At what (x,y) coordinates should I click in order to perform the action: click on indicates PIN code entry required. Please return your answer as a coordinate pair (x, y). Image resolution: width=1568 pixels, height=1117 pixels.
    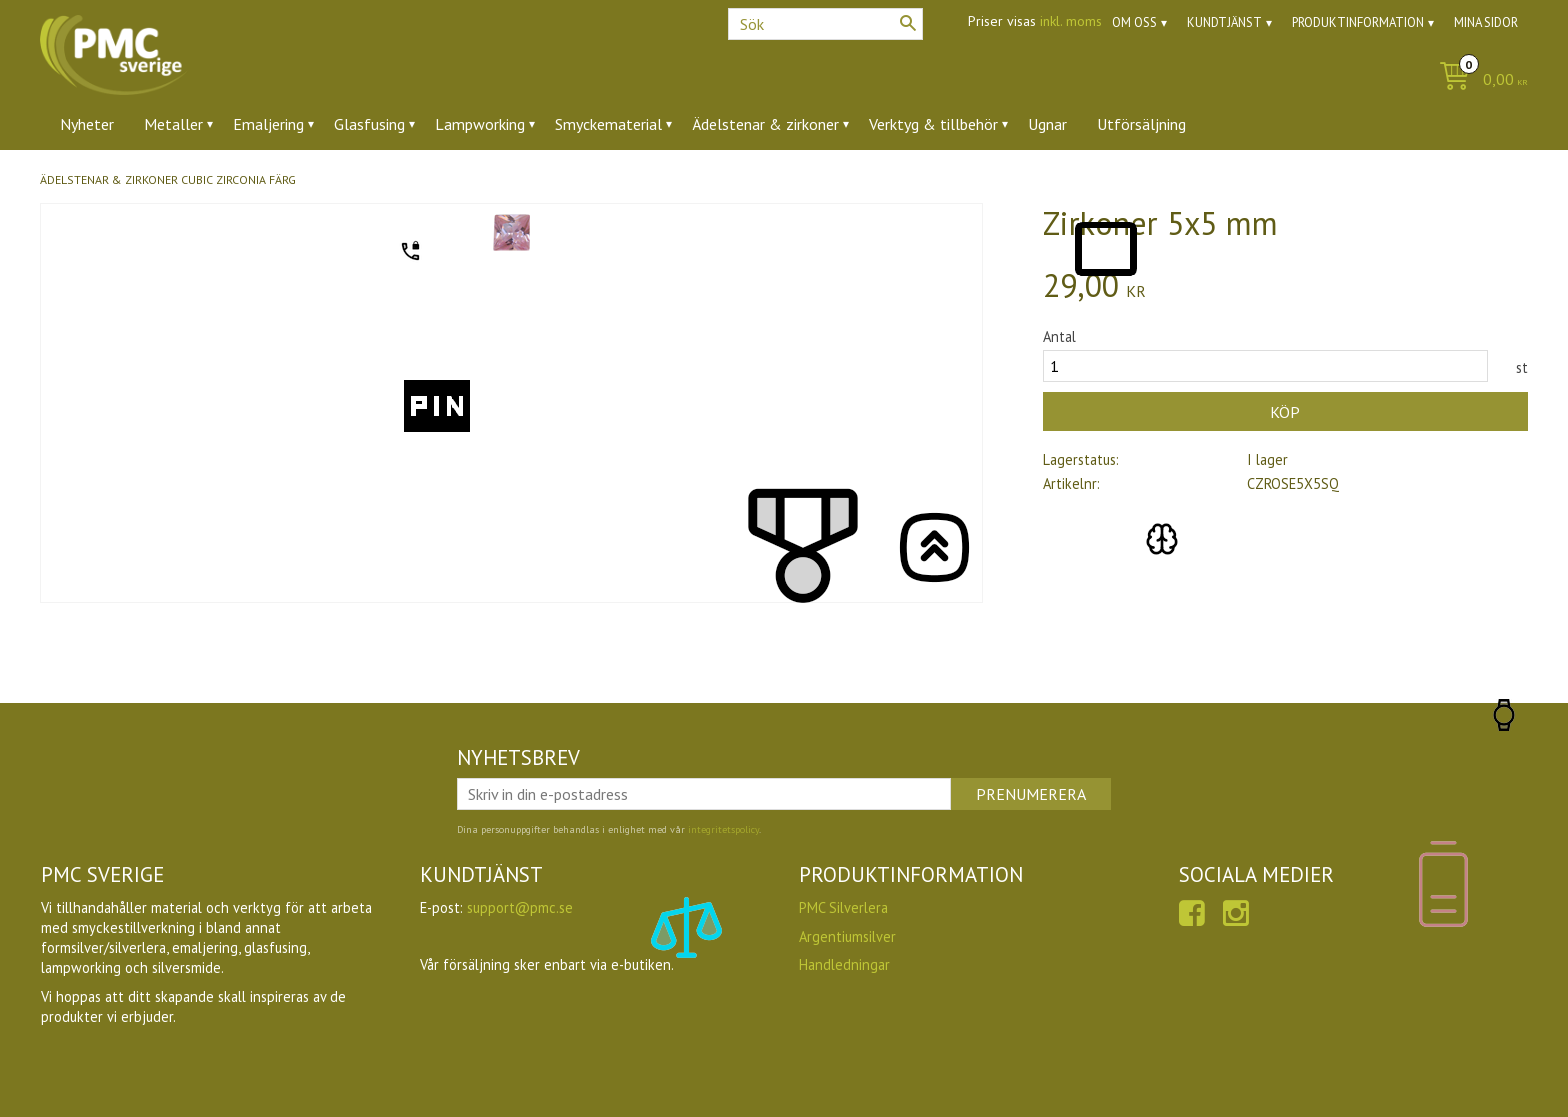
    Looking at the image, I should click on (437, 406).